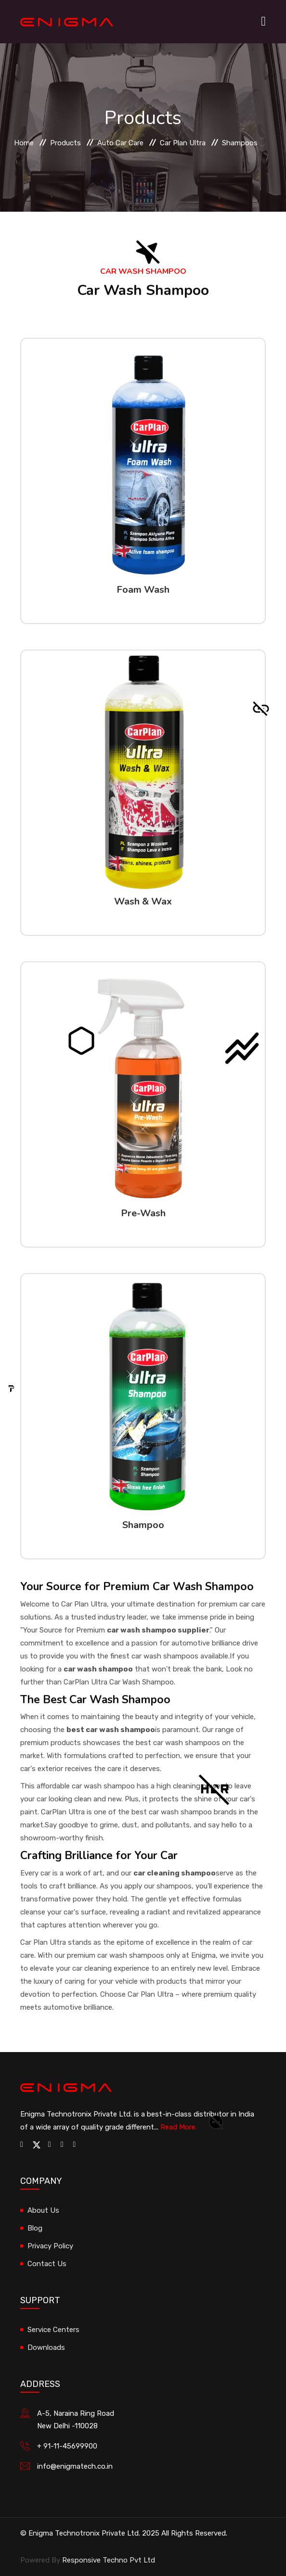 The width and height of the screenshot is (286, 2576). Describe the element at coordinates (216, 2122) in the screenshot. I see `disable do not disturb mode` at that location.